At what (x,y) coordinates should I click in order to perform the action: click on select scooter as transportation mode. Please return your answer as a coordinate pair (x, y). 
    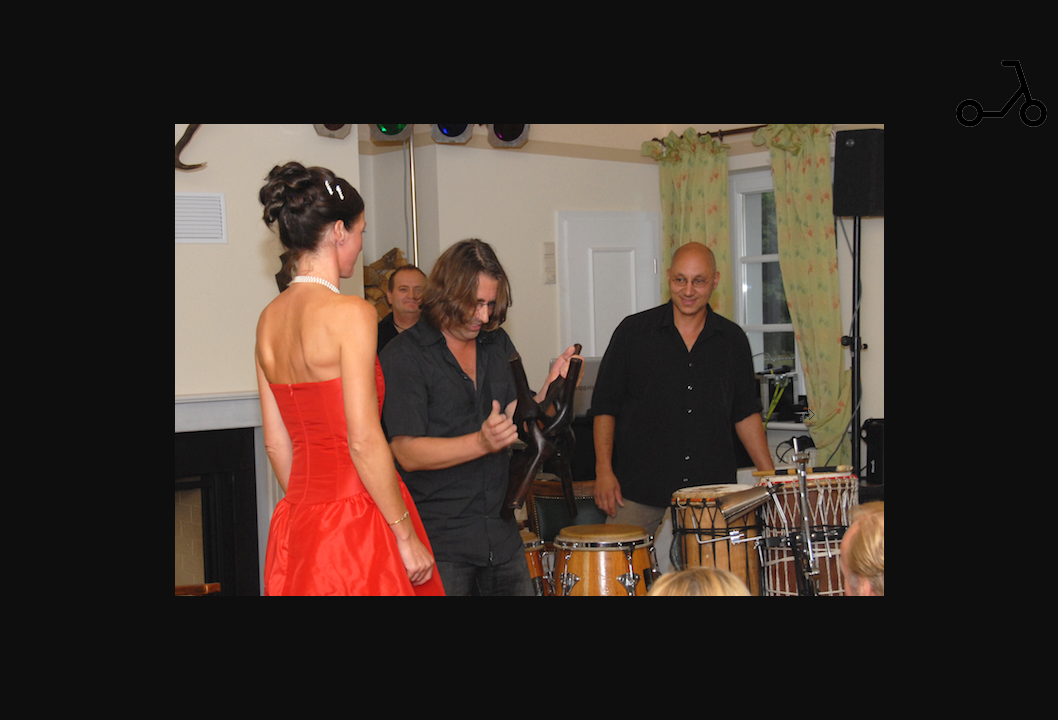
    Looking at the image, I should click on (1001, 96).